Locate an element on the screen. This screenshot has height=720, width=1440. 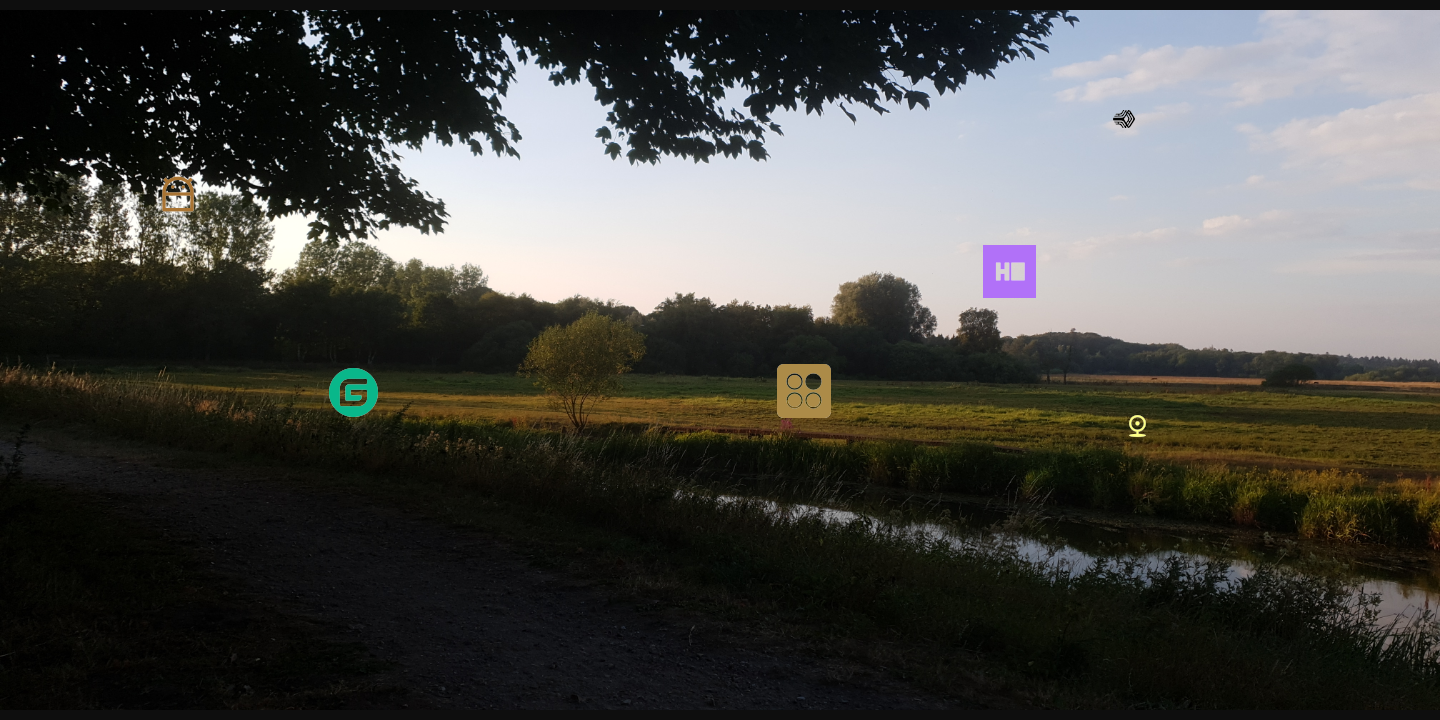
android operating system logo is located at coordinates (178, 194).